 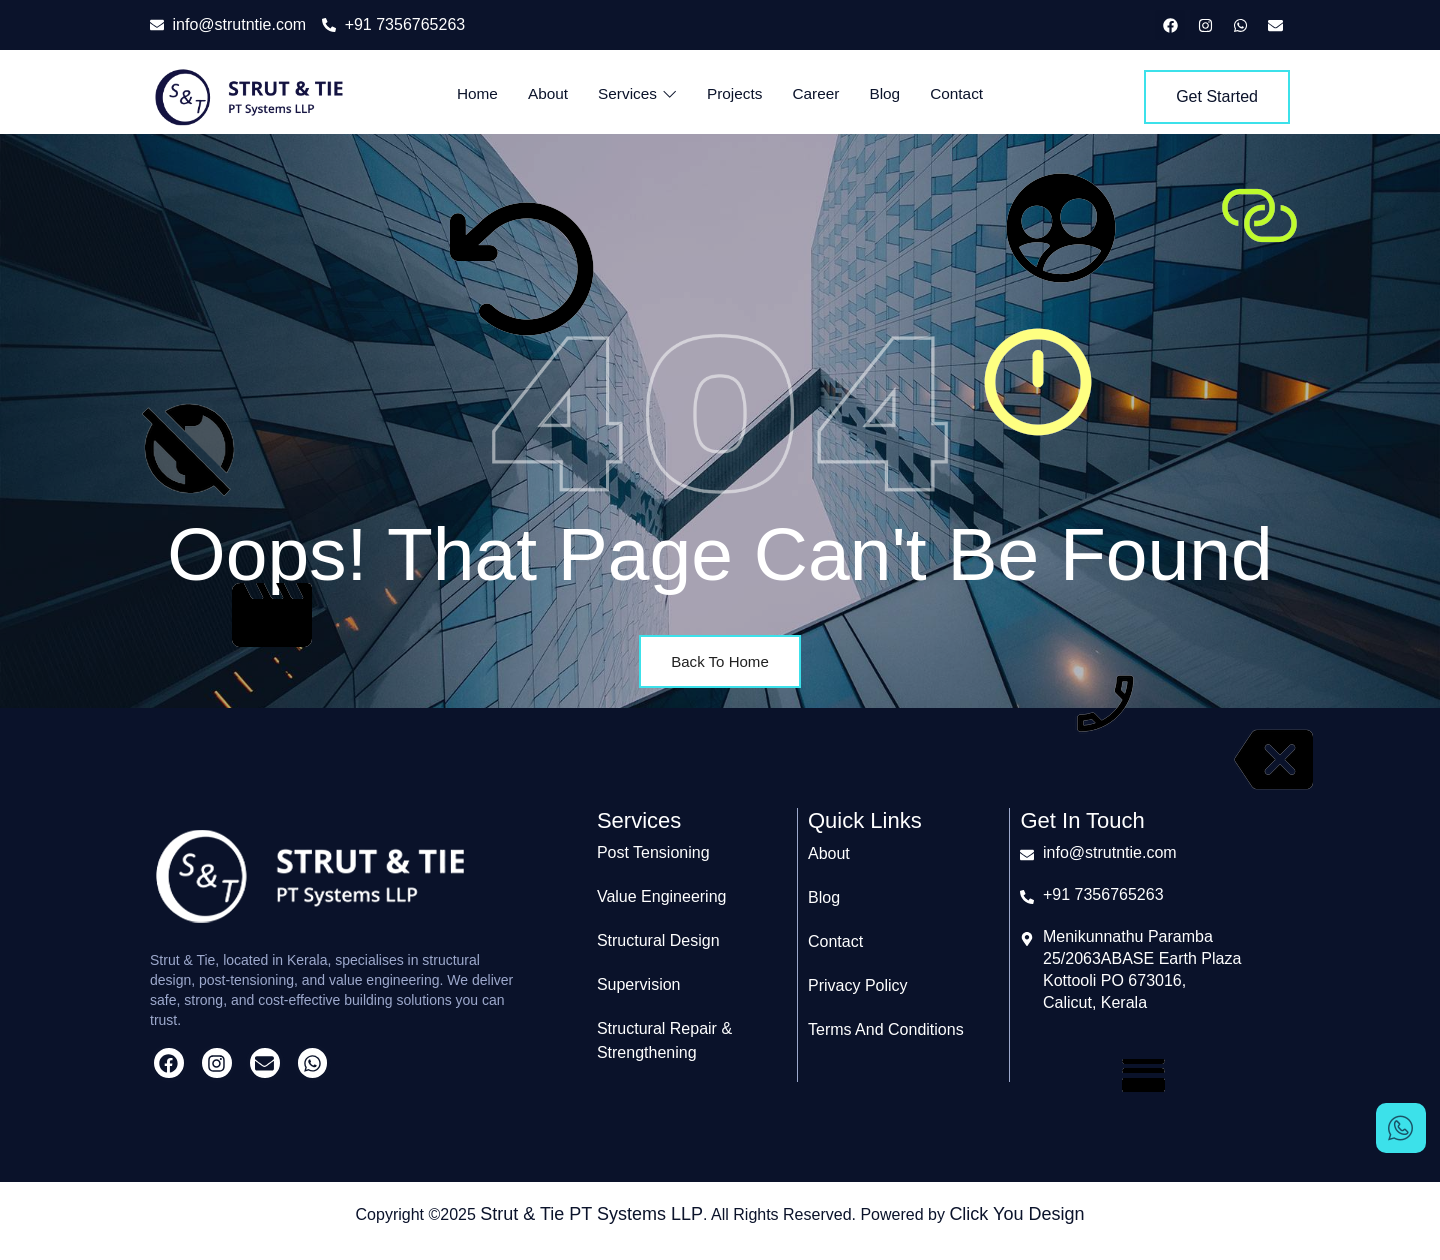 I want to click on access video or movie content, so click(x=272, y=615).